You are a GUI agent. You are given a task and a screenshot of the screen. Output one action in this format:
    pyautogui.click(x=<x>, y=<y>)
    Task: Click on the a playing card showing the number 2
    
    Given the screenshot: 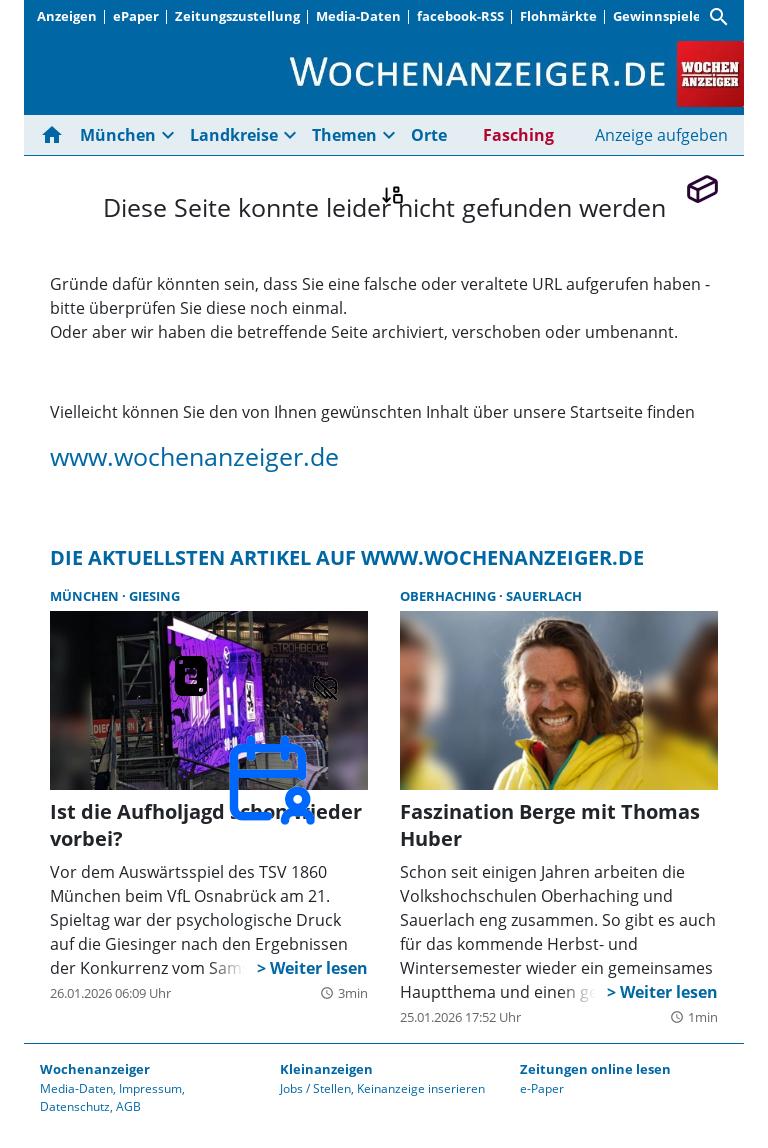 What is the action you would take?
    pyautogui.click(x=191, y=676)
    